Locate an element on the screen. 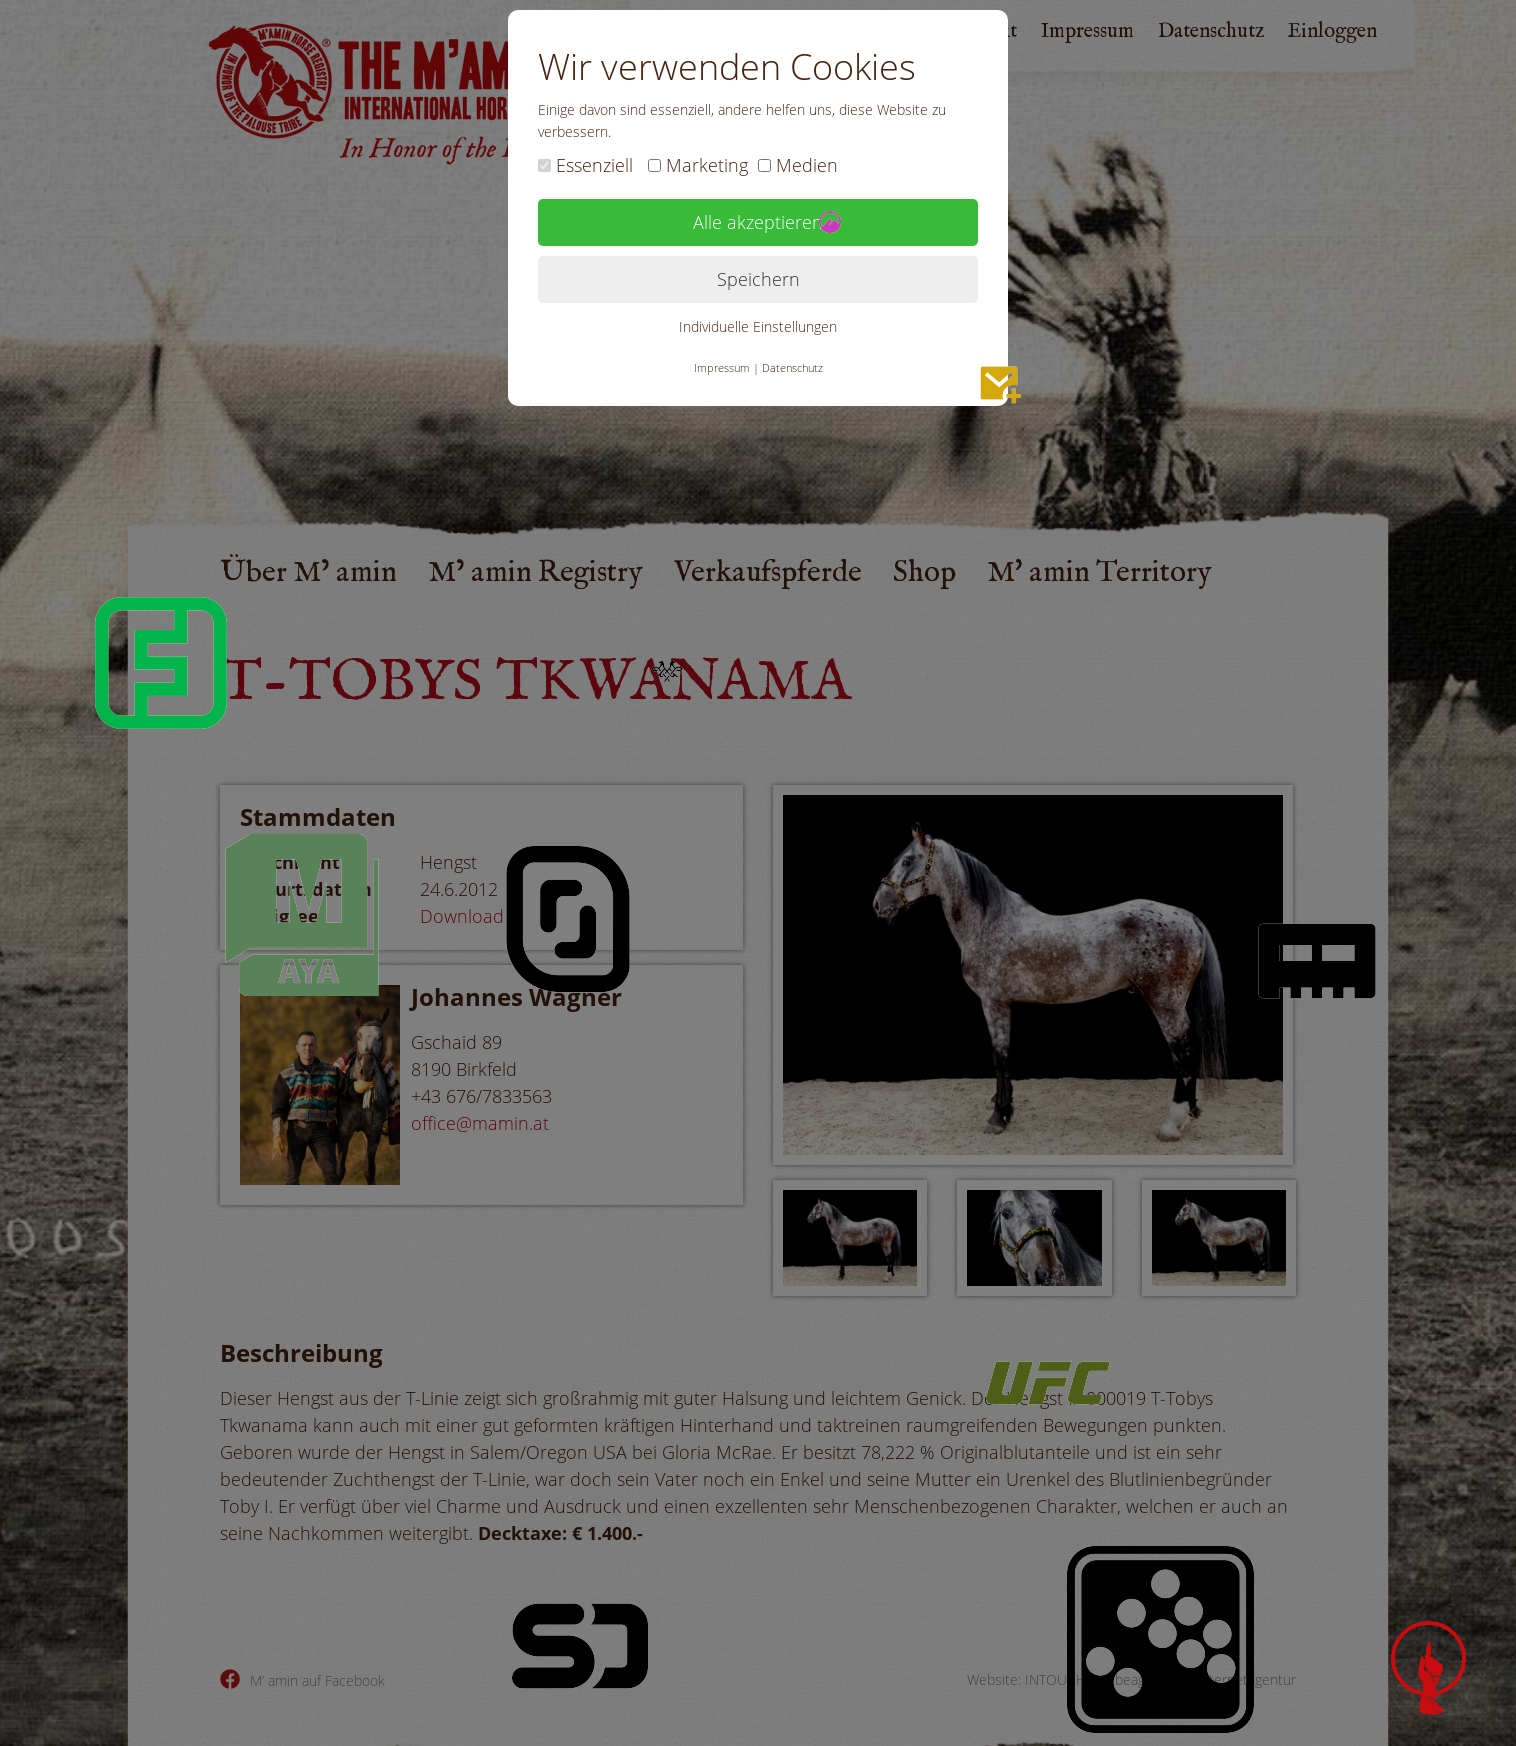  compose a new email is located at coordinates (999, 383).